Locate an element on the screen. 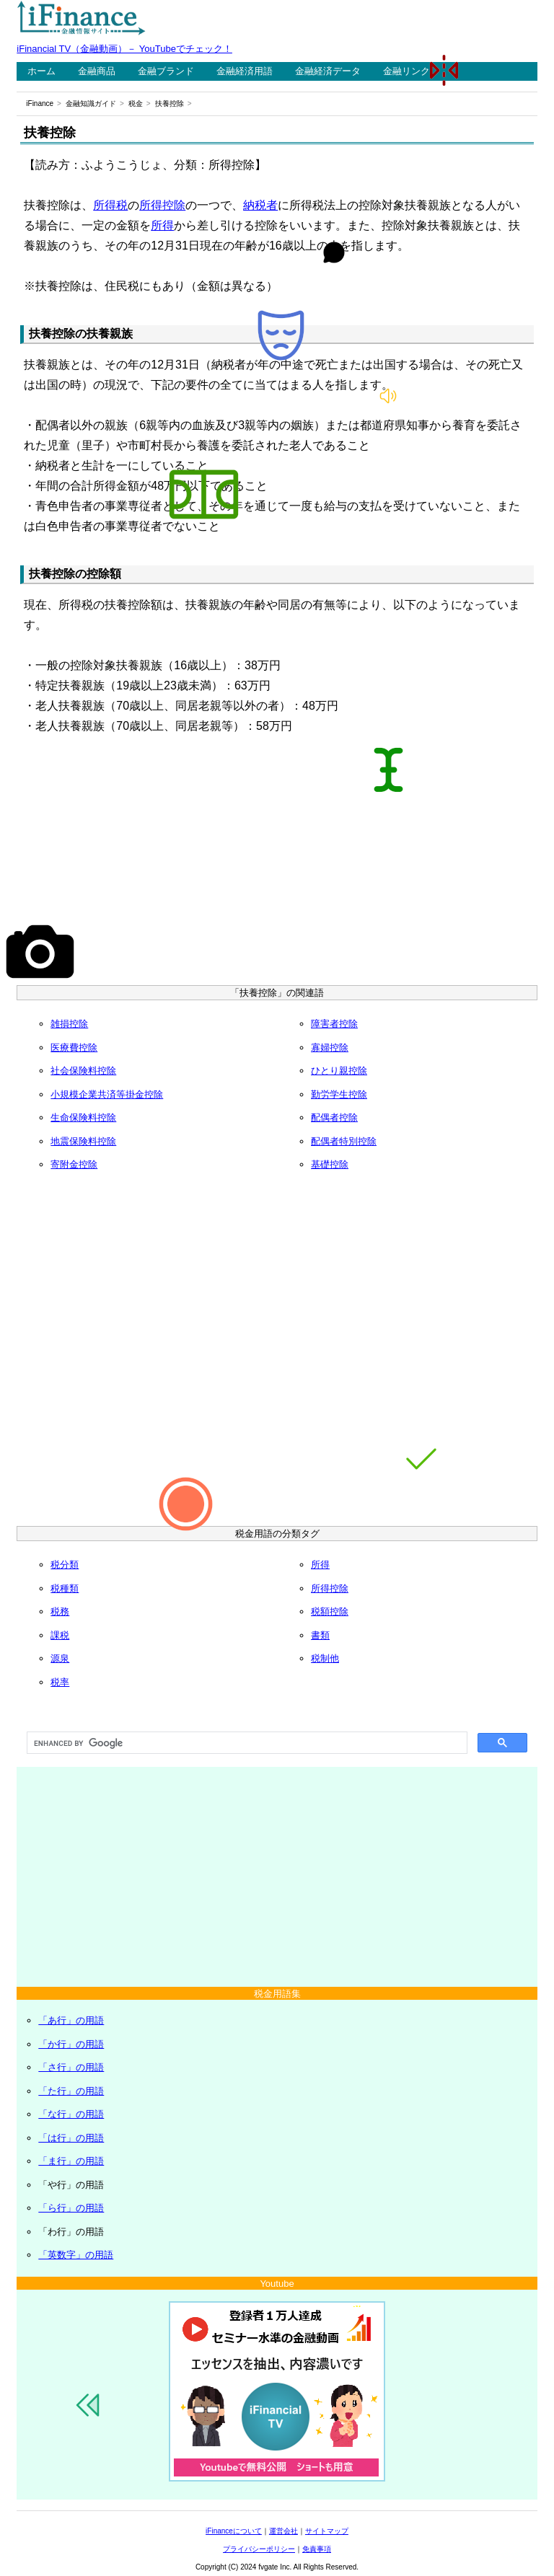  confirm or submit an action is located at coordinates (421, 1459).